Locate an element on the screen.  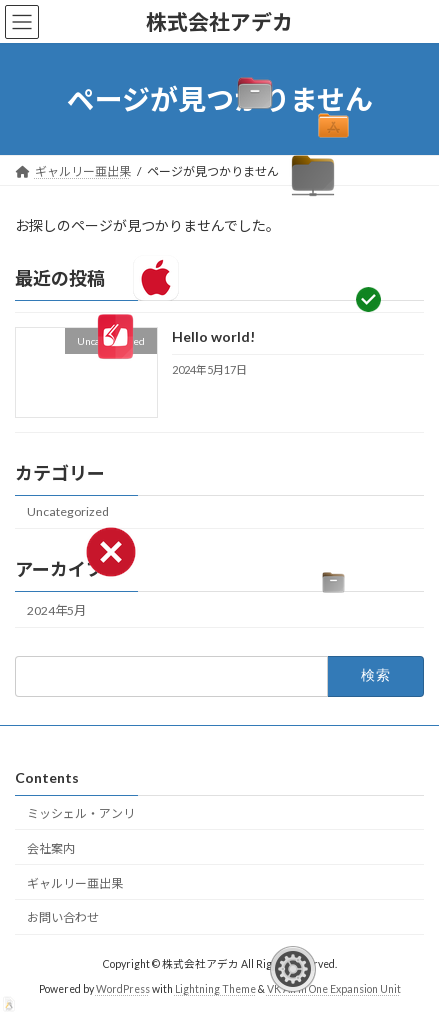
access a remote or network folder is located at coordinates (313, 175).